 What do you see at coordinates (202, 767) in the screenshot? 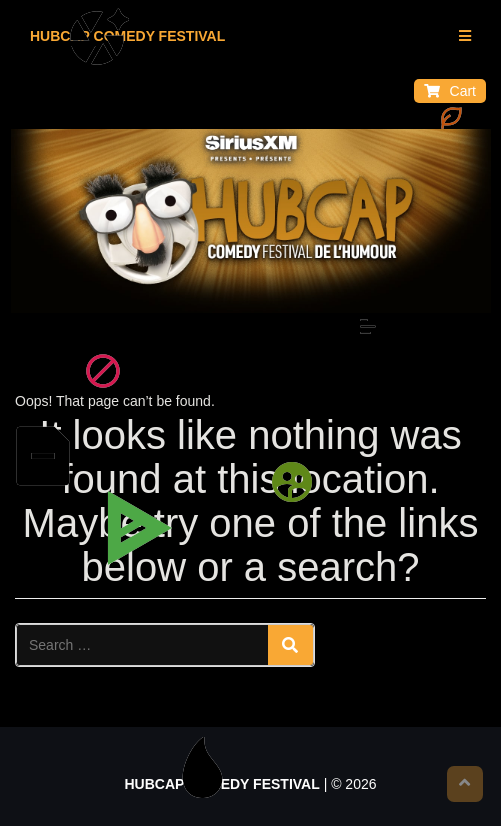
I see `elixir programming language logo` at bounding box center [202, 767].